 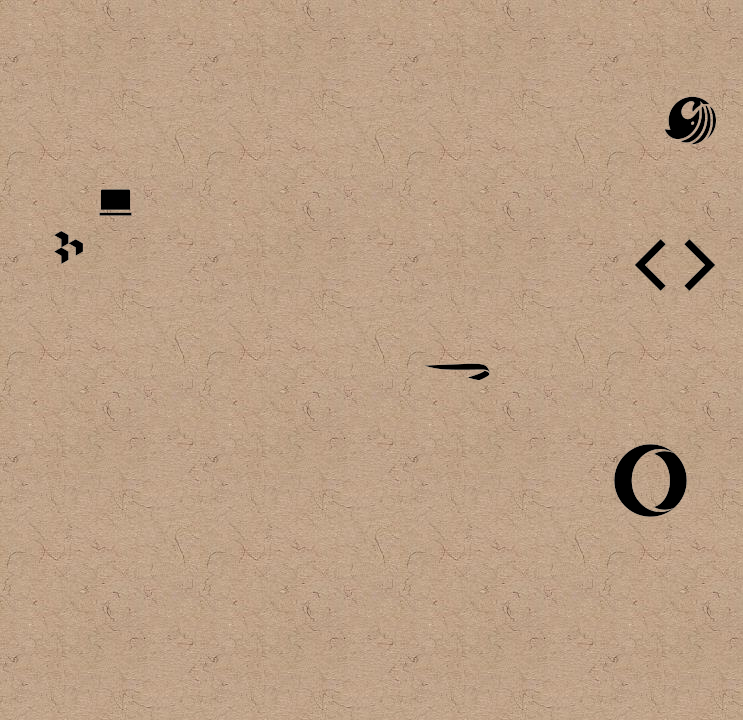 I want to click on view device information for macbook, so click(x=115, y=202).